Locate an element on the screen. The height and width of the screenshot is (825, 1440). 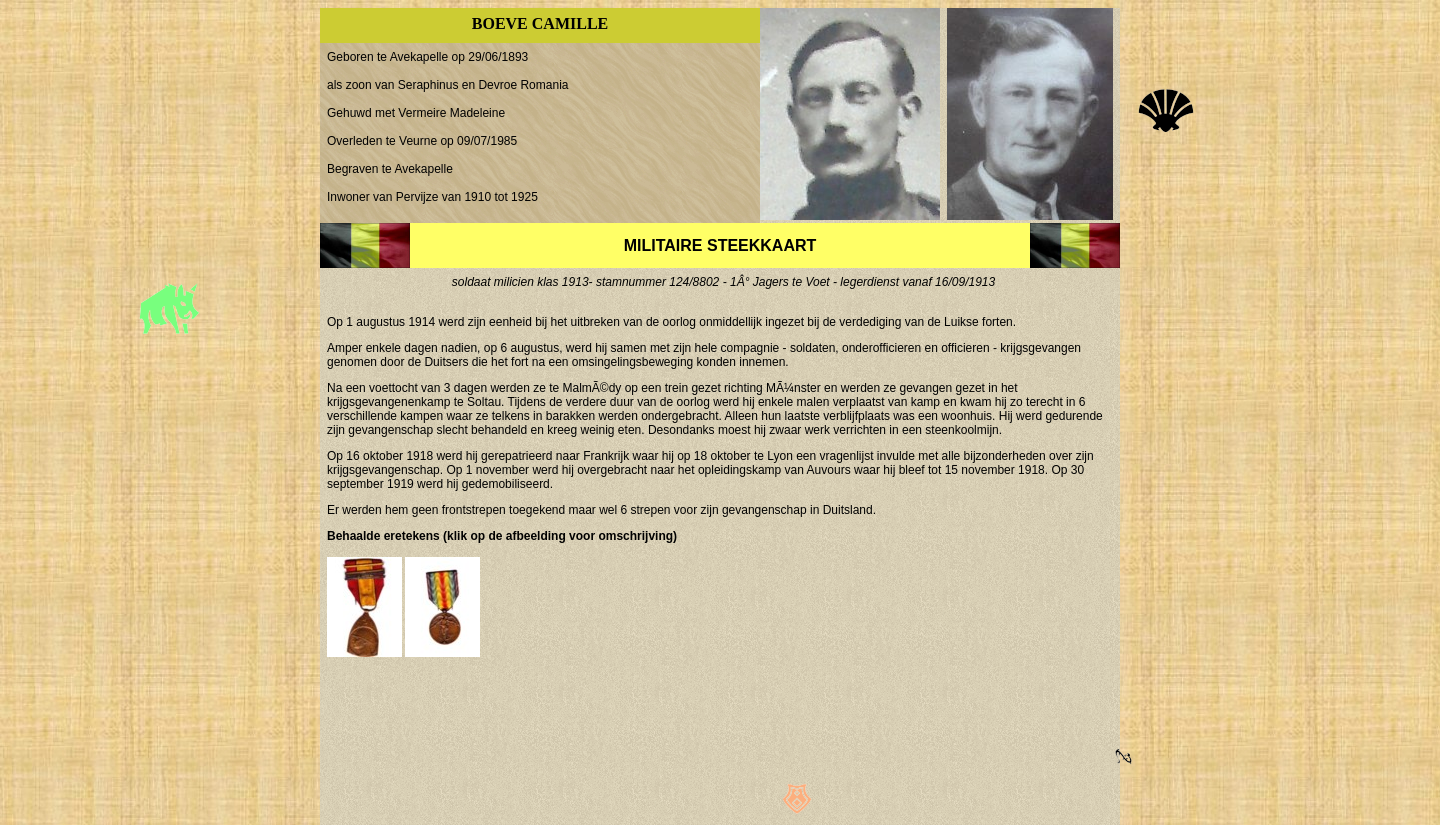
select boar character or unit in game is located at coordinates (169, 307).